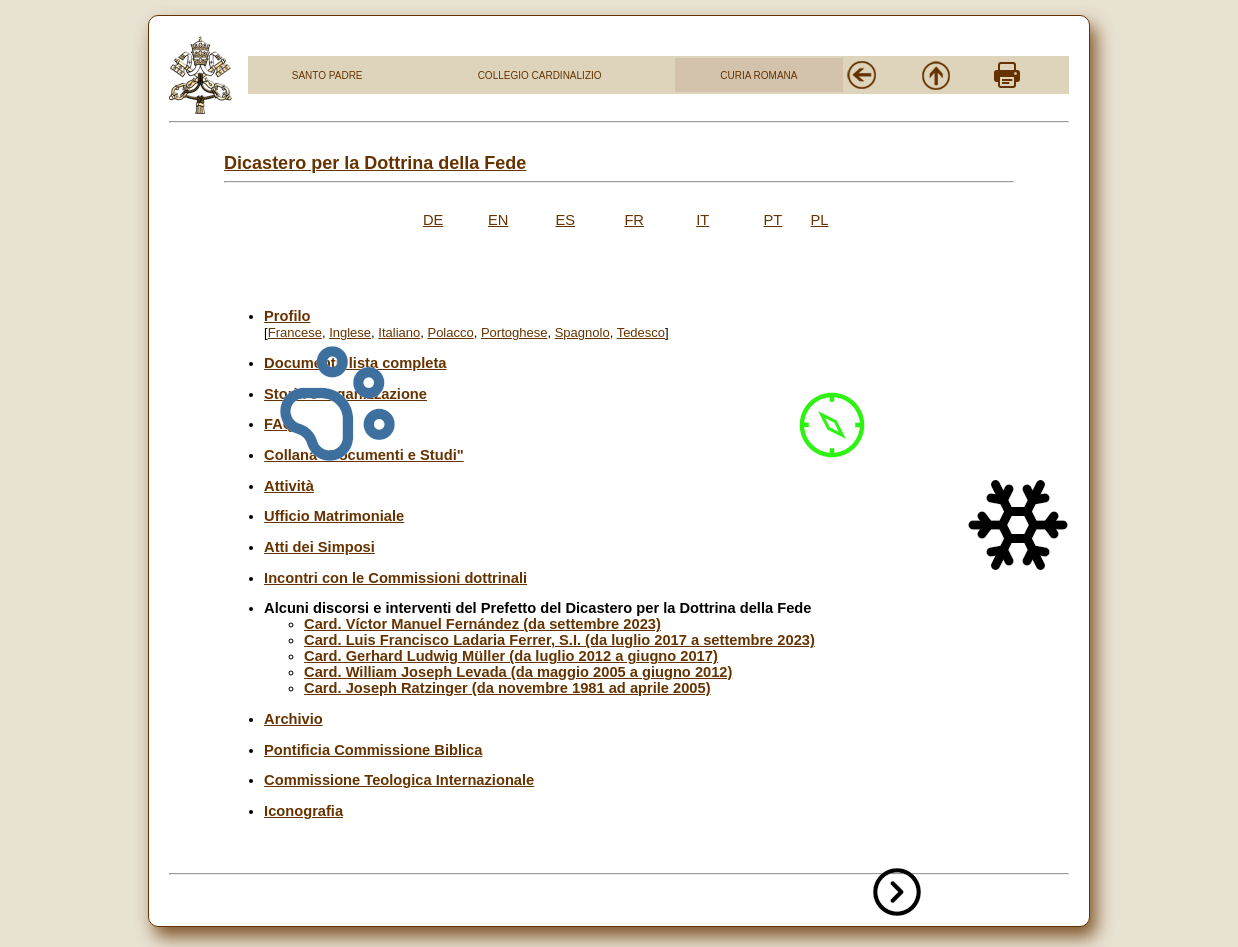 The width and height of the screenshot is (1238, 947). I want to click on activate cooling or air conditioning mode, so click(1018, 525).